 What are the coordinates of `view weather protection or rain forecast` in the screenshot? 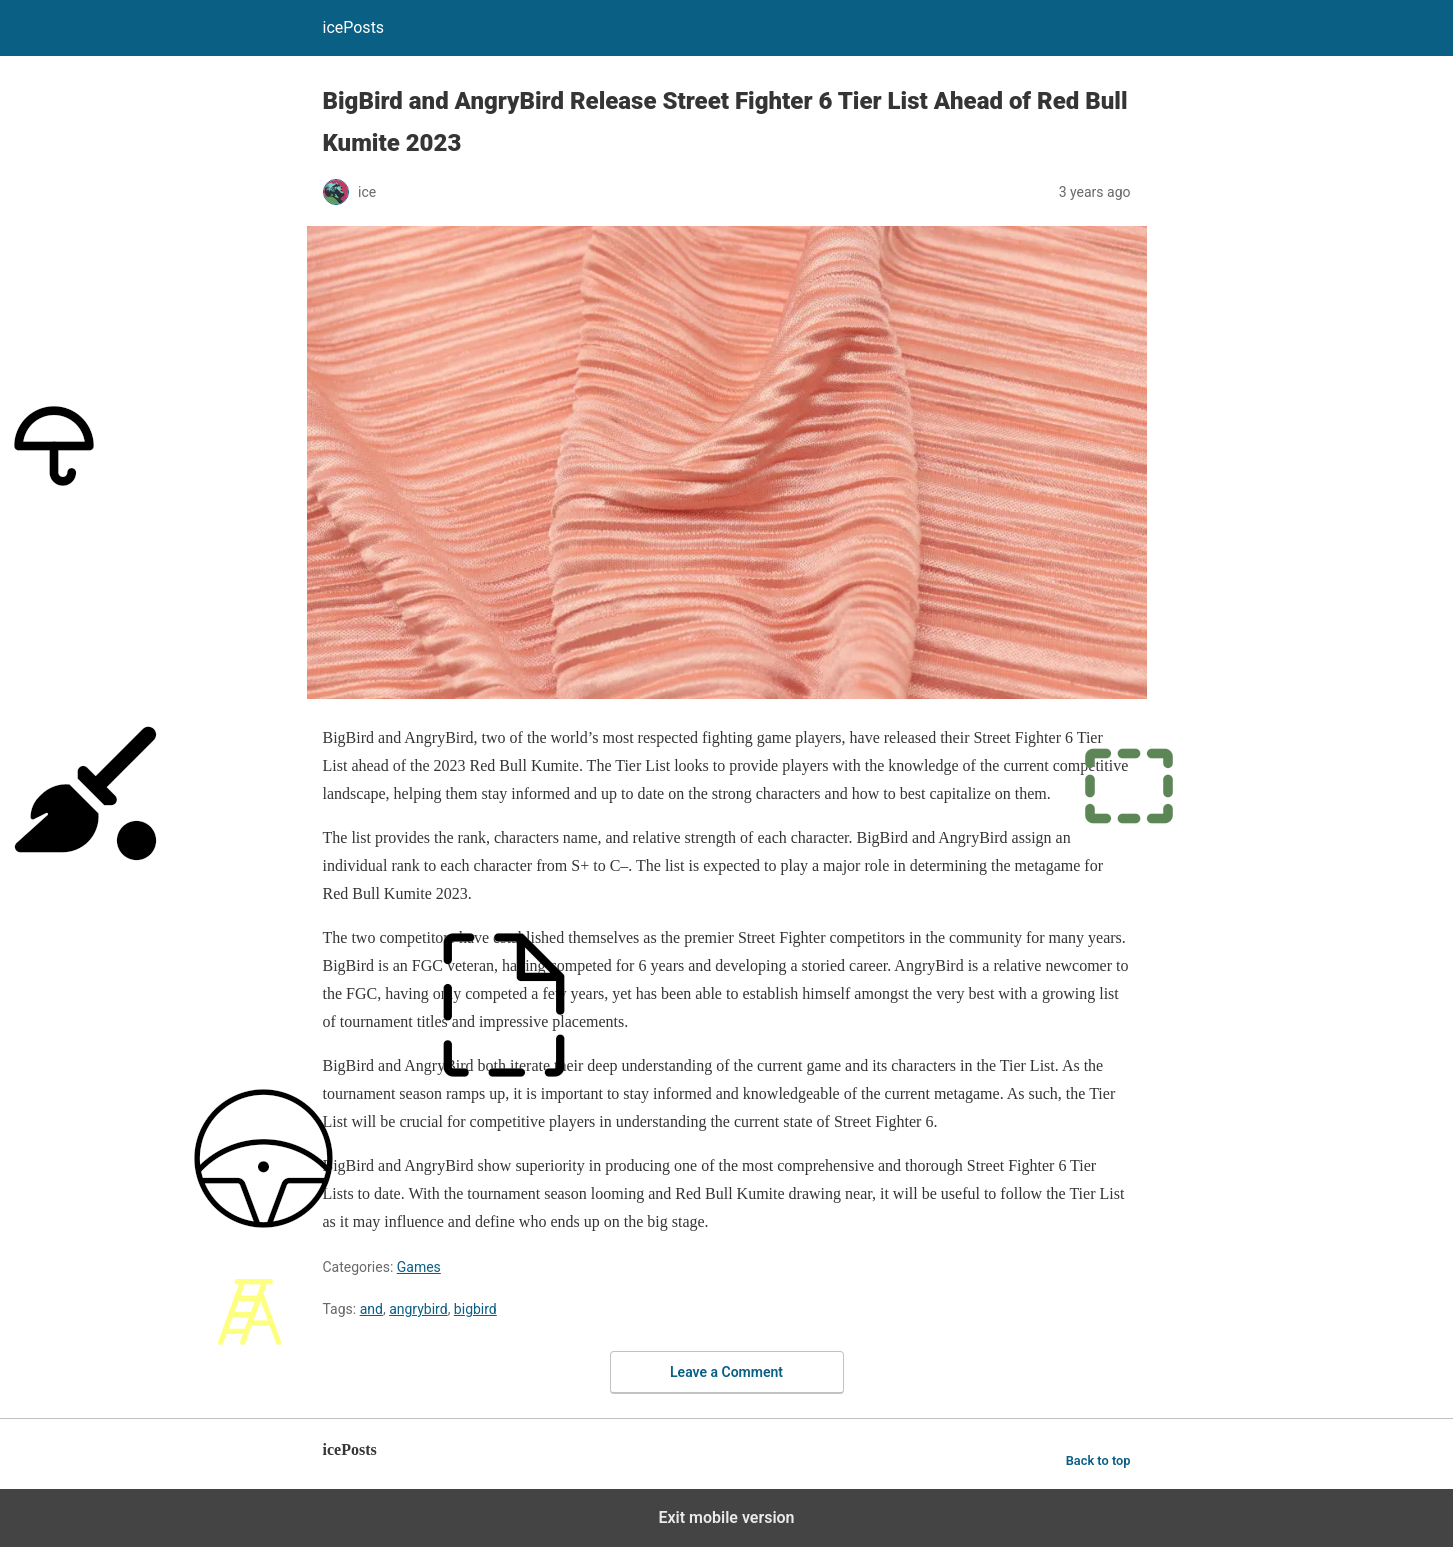 It's located at (54, 446).